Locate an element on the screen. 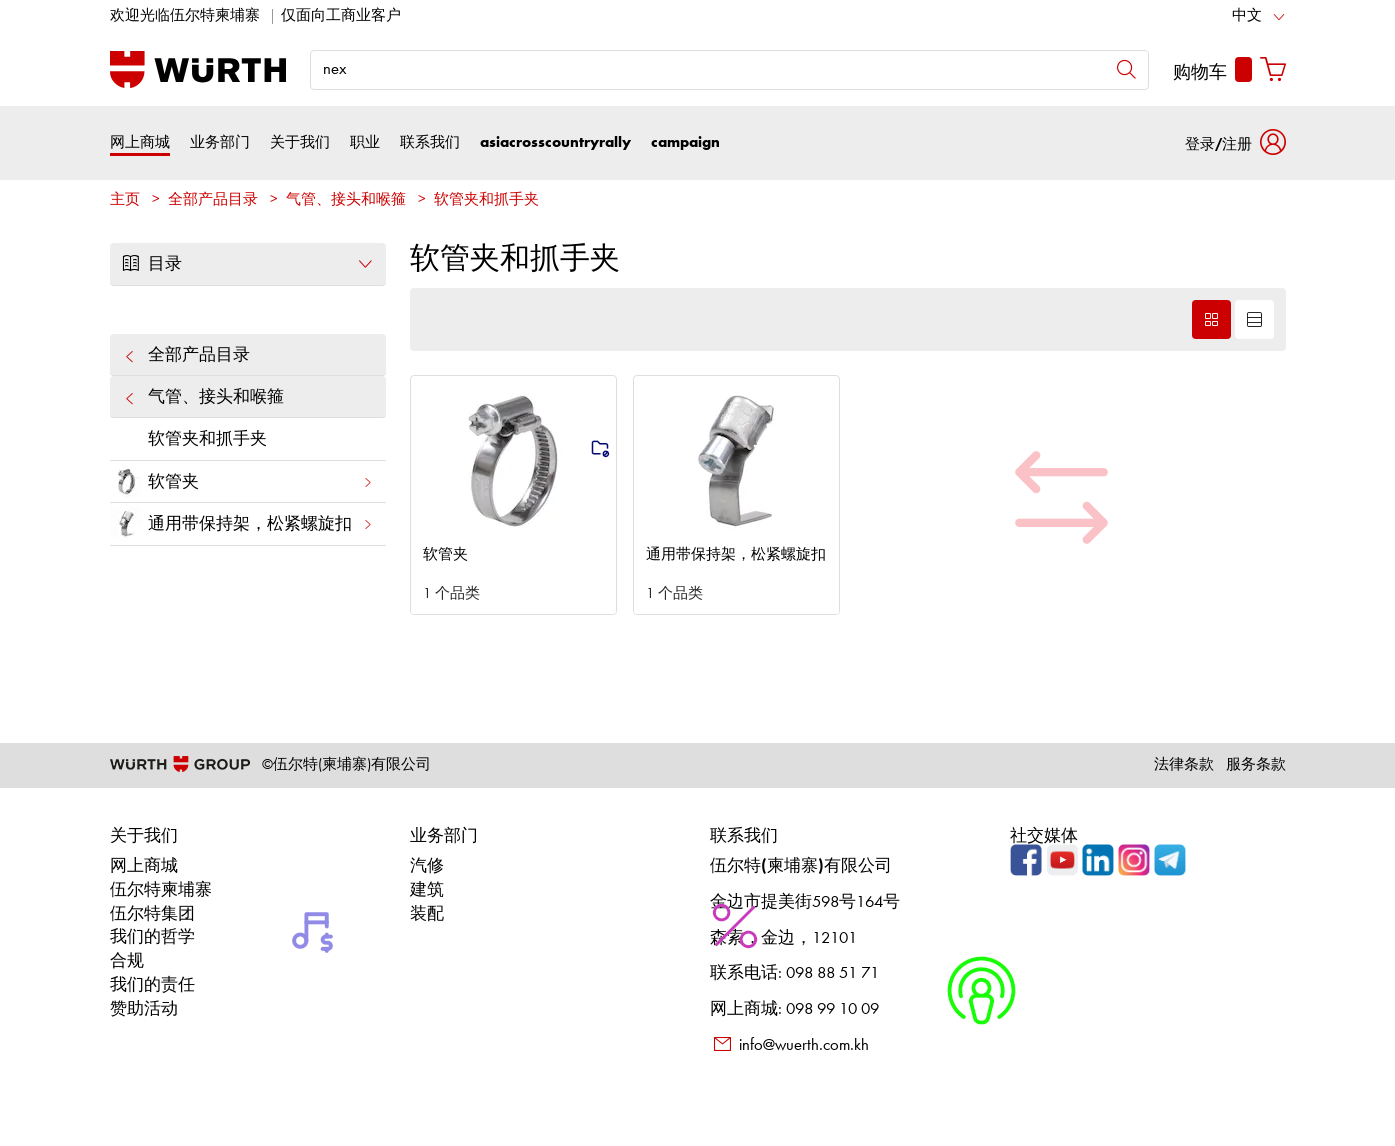 This screenshot has width=1395, height=1146. view or apply a discount is located at coordinates (735, 926).